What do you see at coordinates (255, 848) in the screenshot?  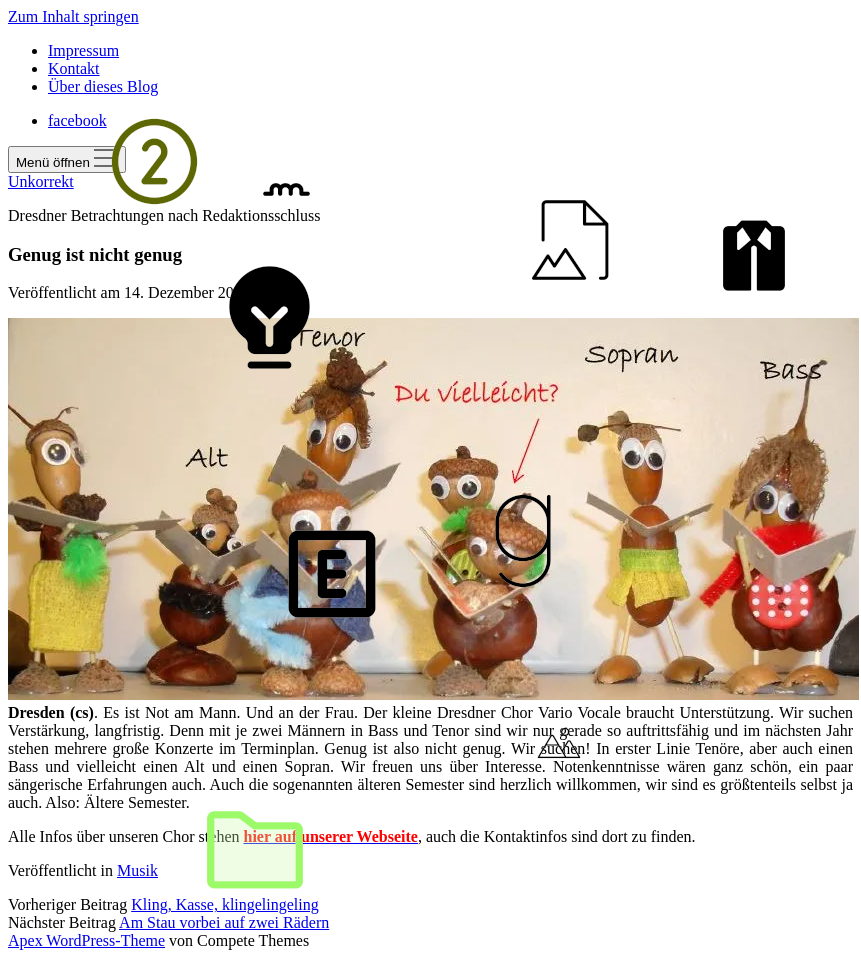 I see `access files and documents` at bounding box center [255, 848].